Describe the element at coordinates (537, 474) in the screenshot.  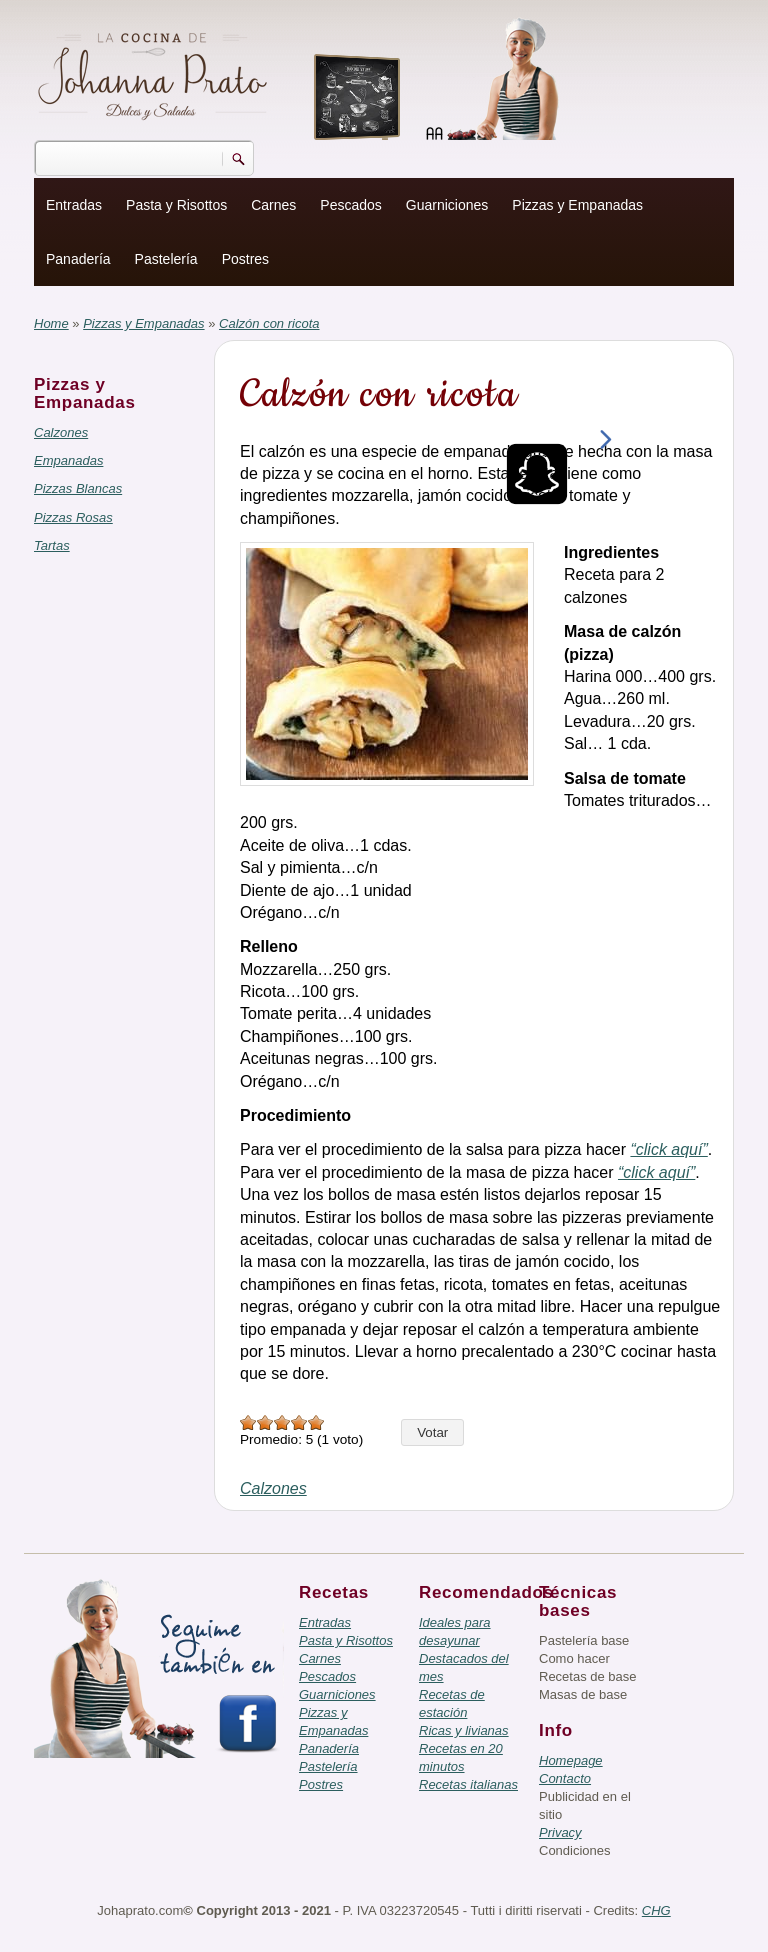
I see `open Snapchat app` at that location.